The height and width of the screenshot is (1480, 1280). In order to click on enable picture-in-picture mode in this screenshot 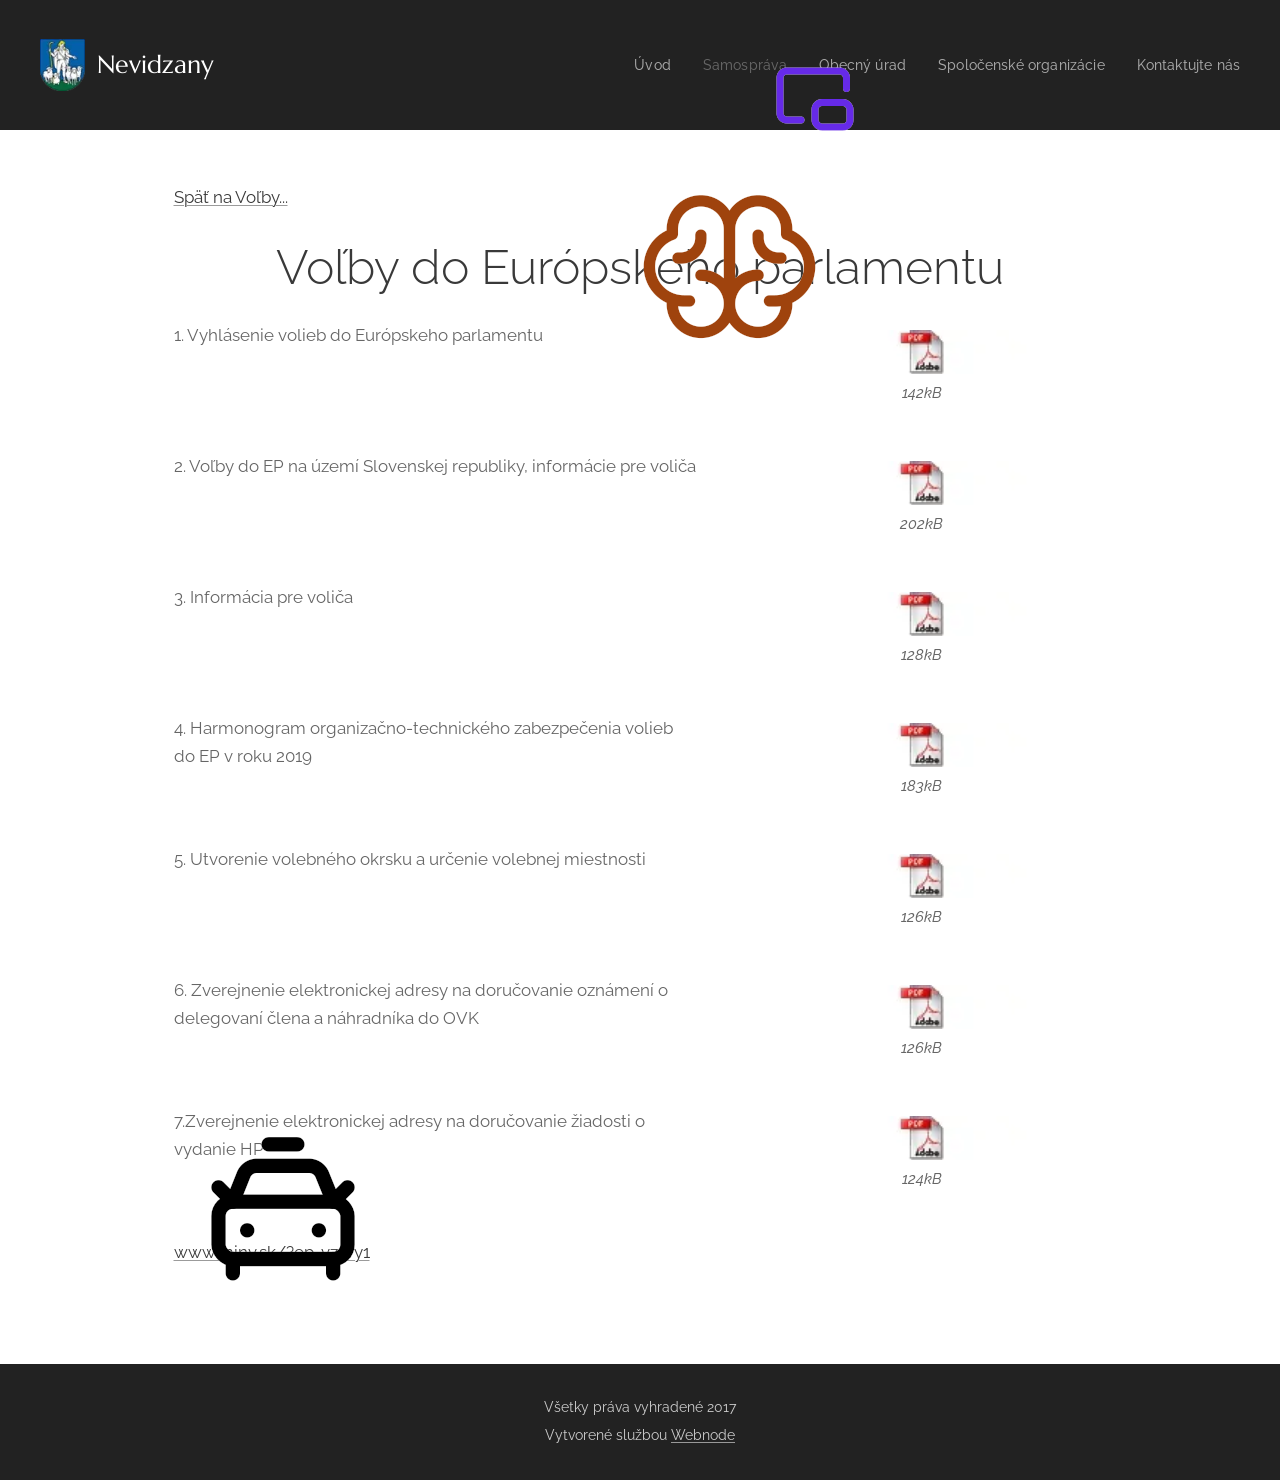, I will do `click(815, 99)`.